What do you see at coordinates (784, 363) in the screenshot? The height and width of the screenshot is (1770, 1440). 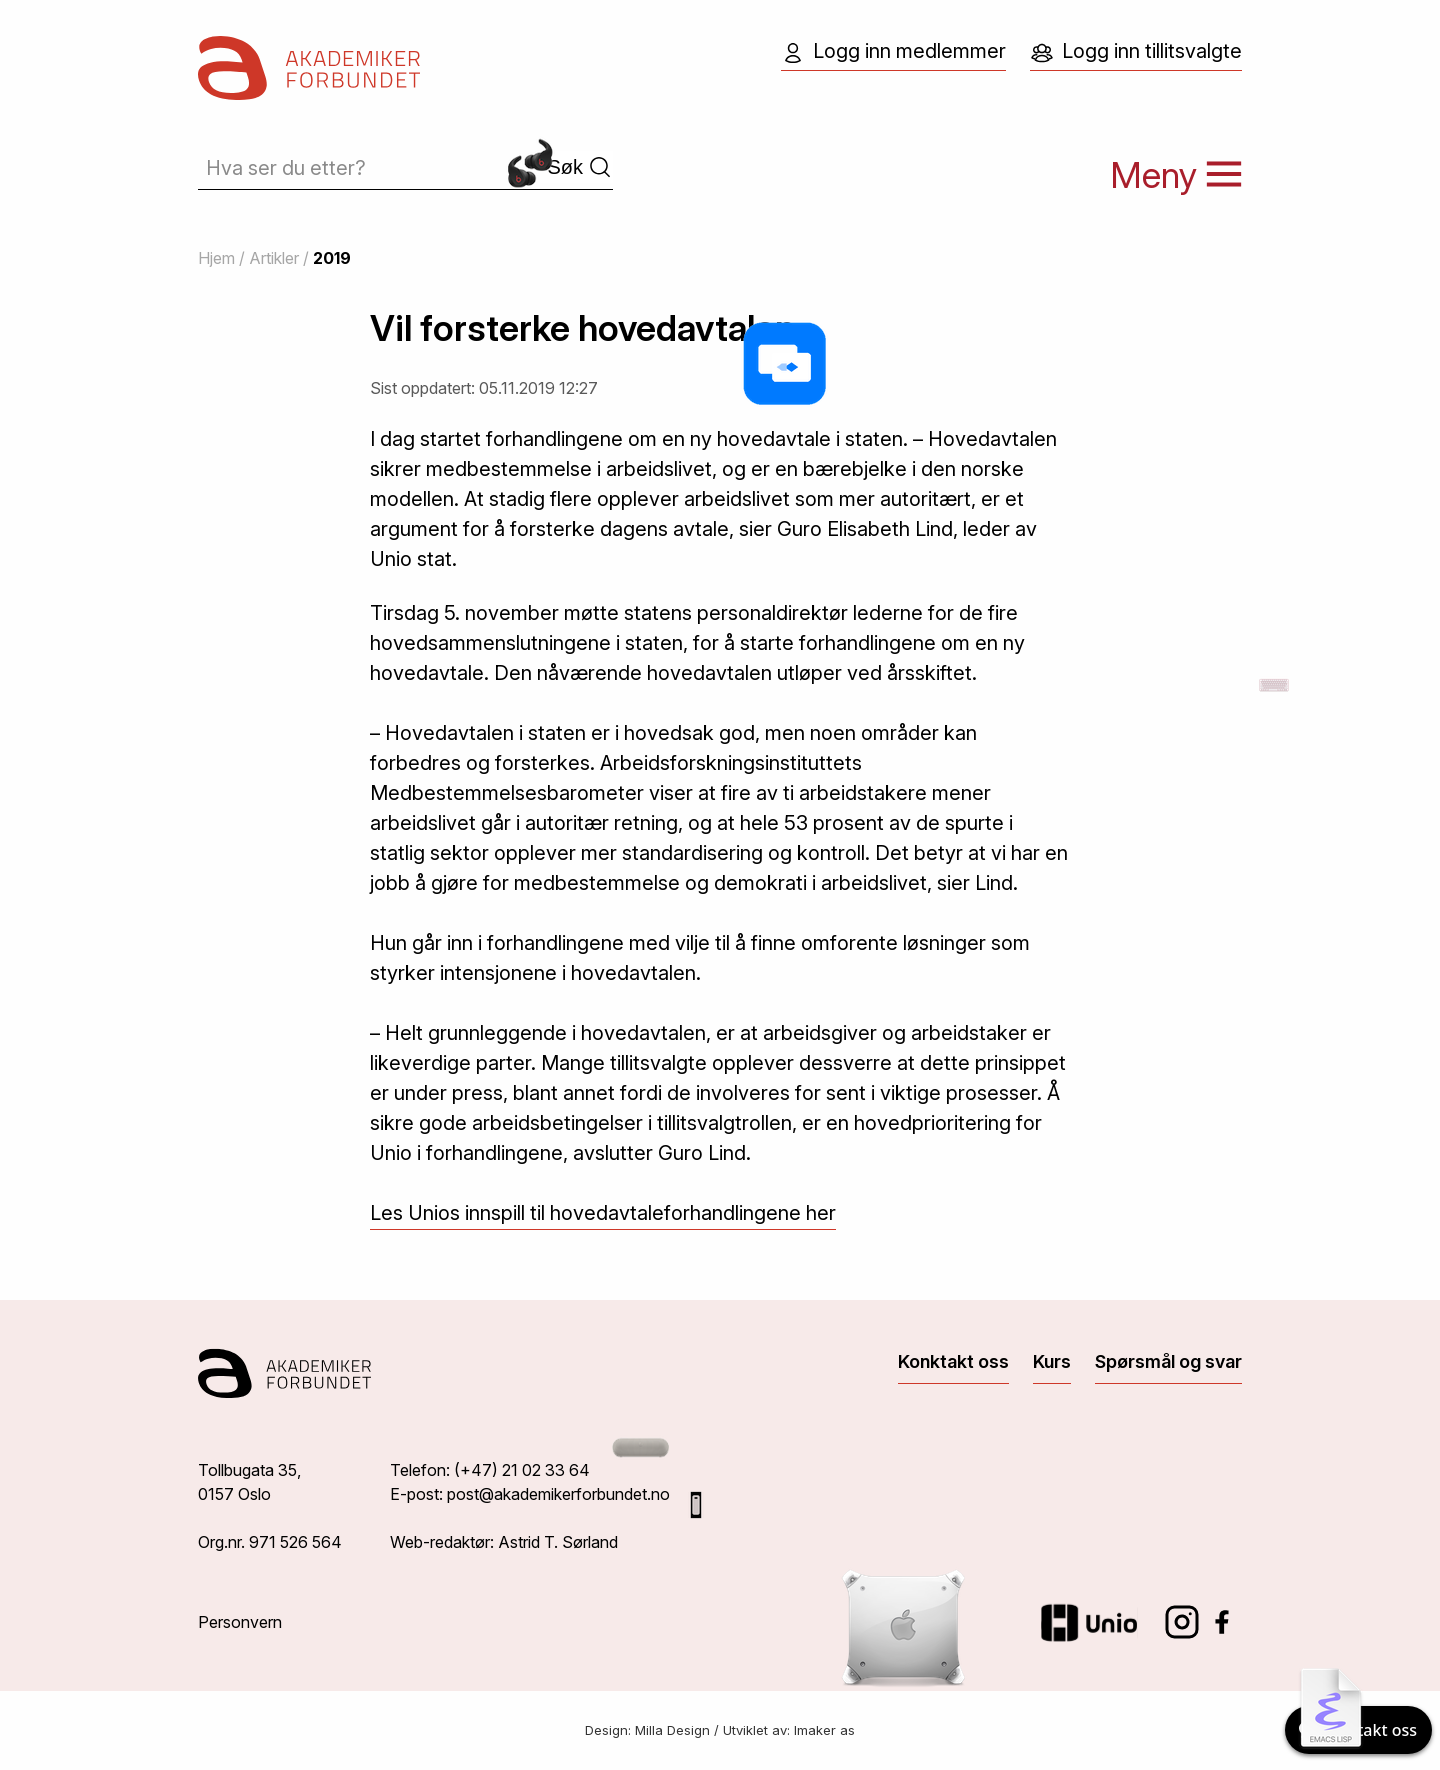 I see `switch between open windows or applications` at bounding box center [784, 363].